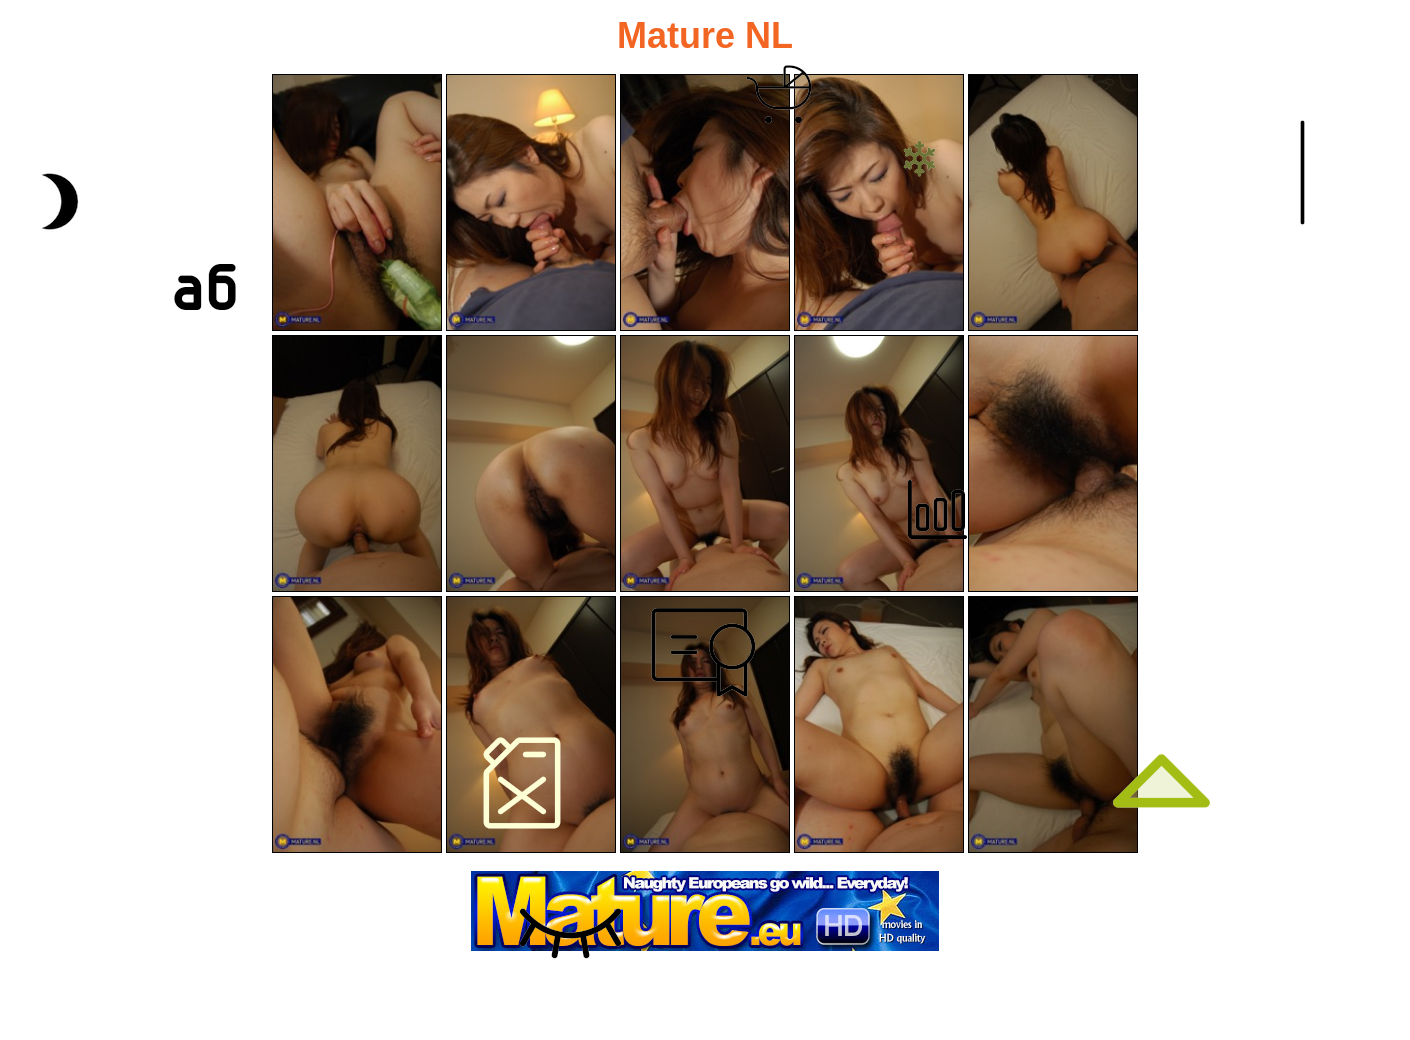 The width and height of the screenshot is (1410, 1040). What do you see at coordinates (1302, 172) in the screenshot?
I see `vertical divider separating UI elements` at bounding box center [1302, 172].